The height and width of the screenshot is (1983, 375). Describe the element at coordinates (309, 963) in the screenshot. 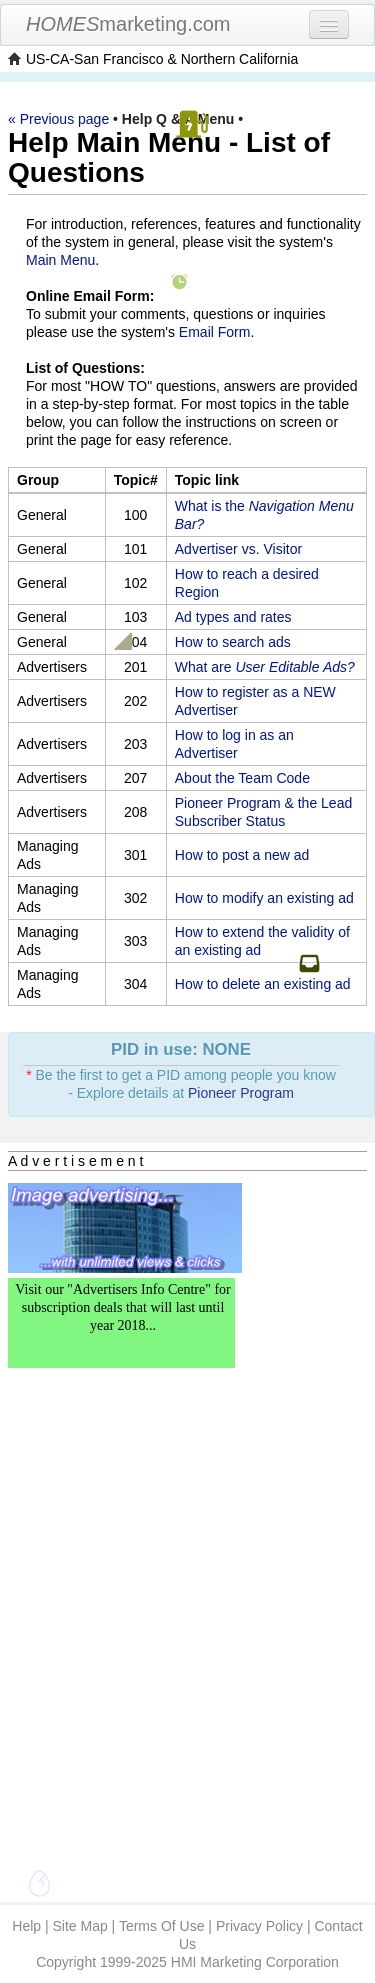

I see `view your inbox` at that location.